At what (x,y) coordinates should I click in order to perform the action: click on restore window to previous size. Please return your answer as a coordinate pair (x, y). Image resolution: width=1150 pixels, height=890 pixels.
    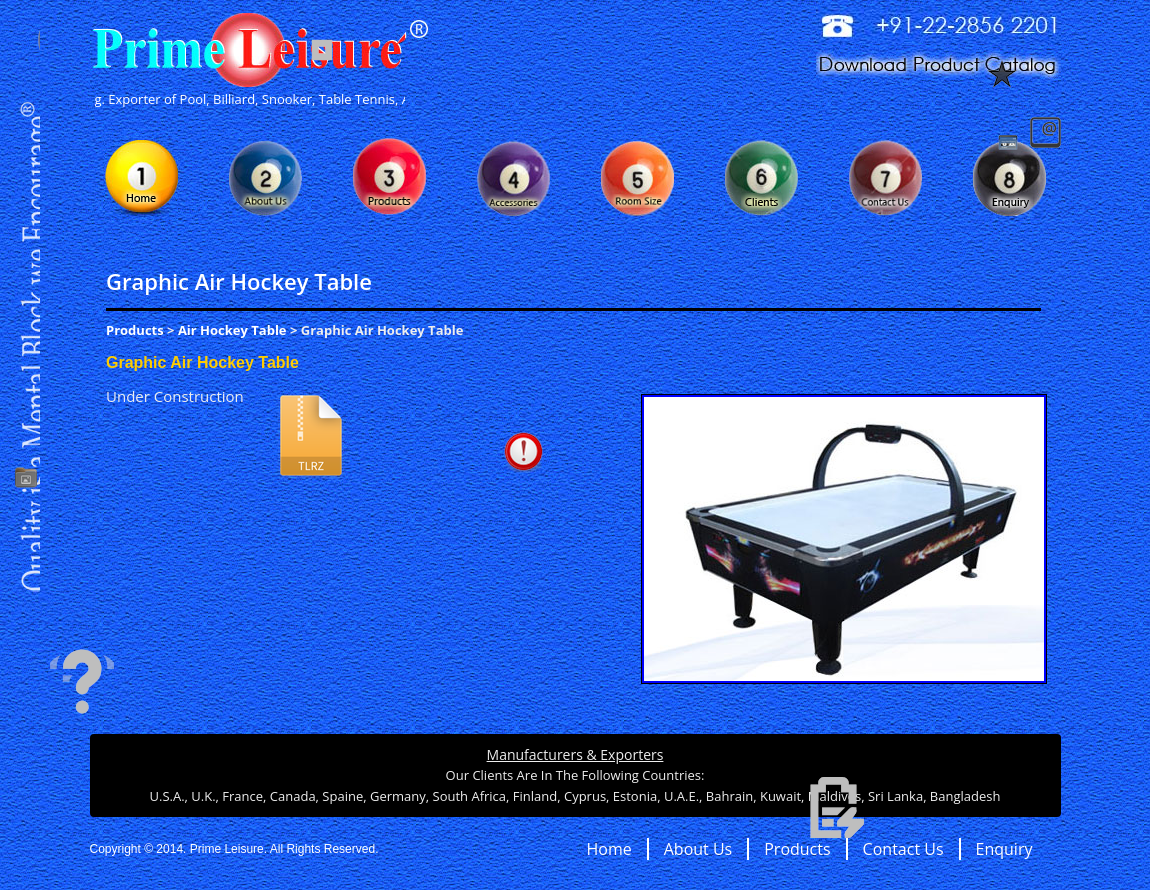
    Looking at the image, I should click on (322, 50).